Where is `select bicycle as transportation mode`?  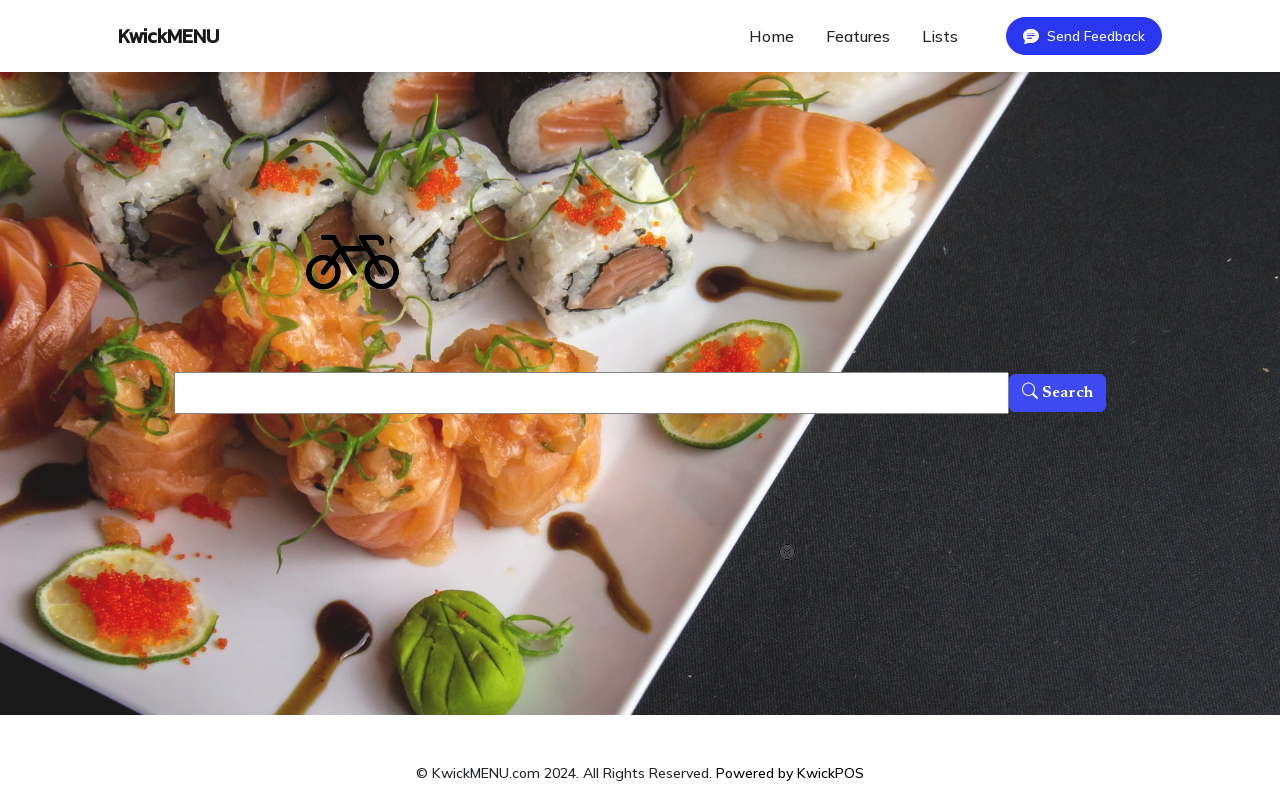
select bicycle as transportation mode is located at coordinates (352, 260).